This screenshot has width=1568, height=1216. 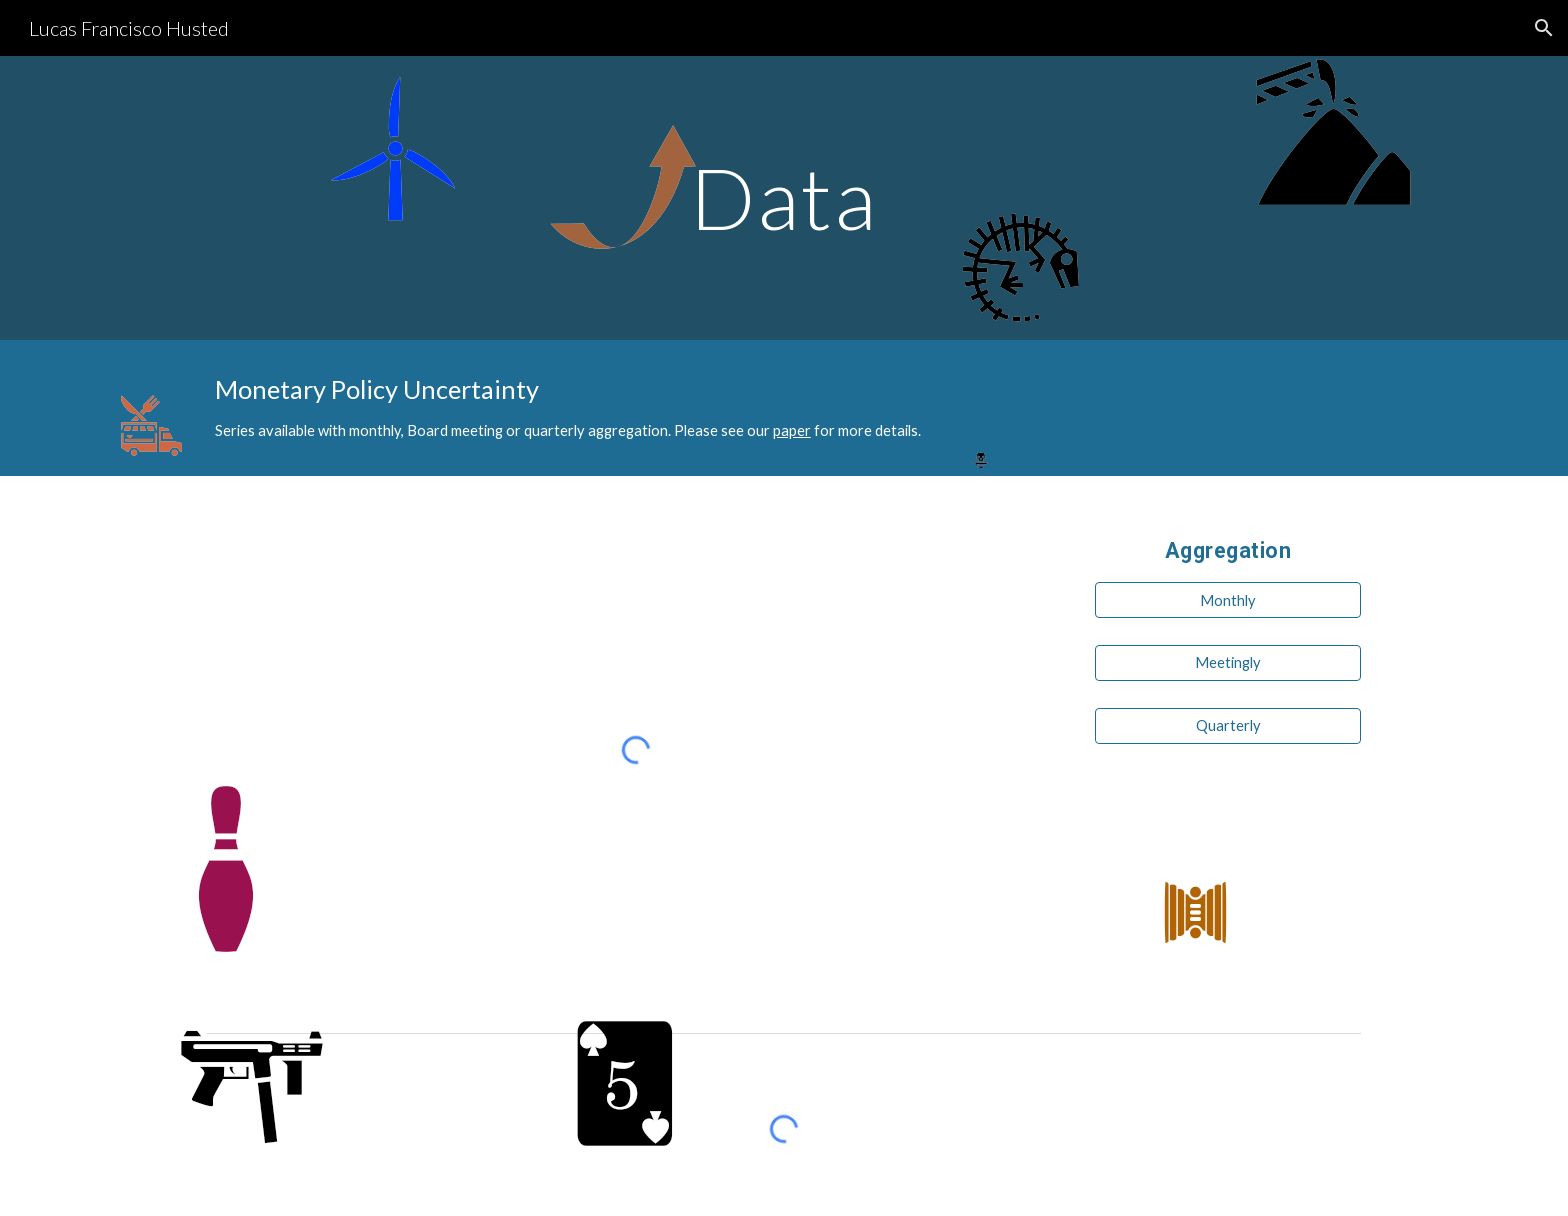 I want to click on perform an underhand throw or toss action, so click(x=621, y=187).